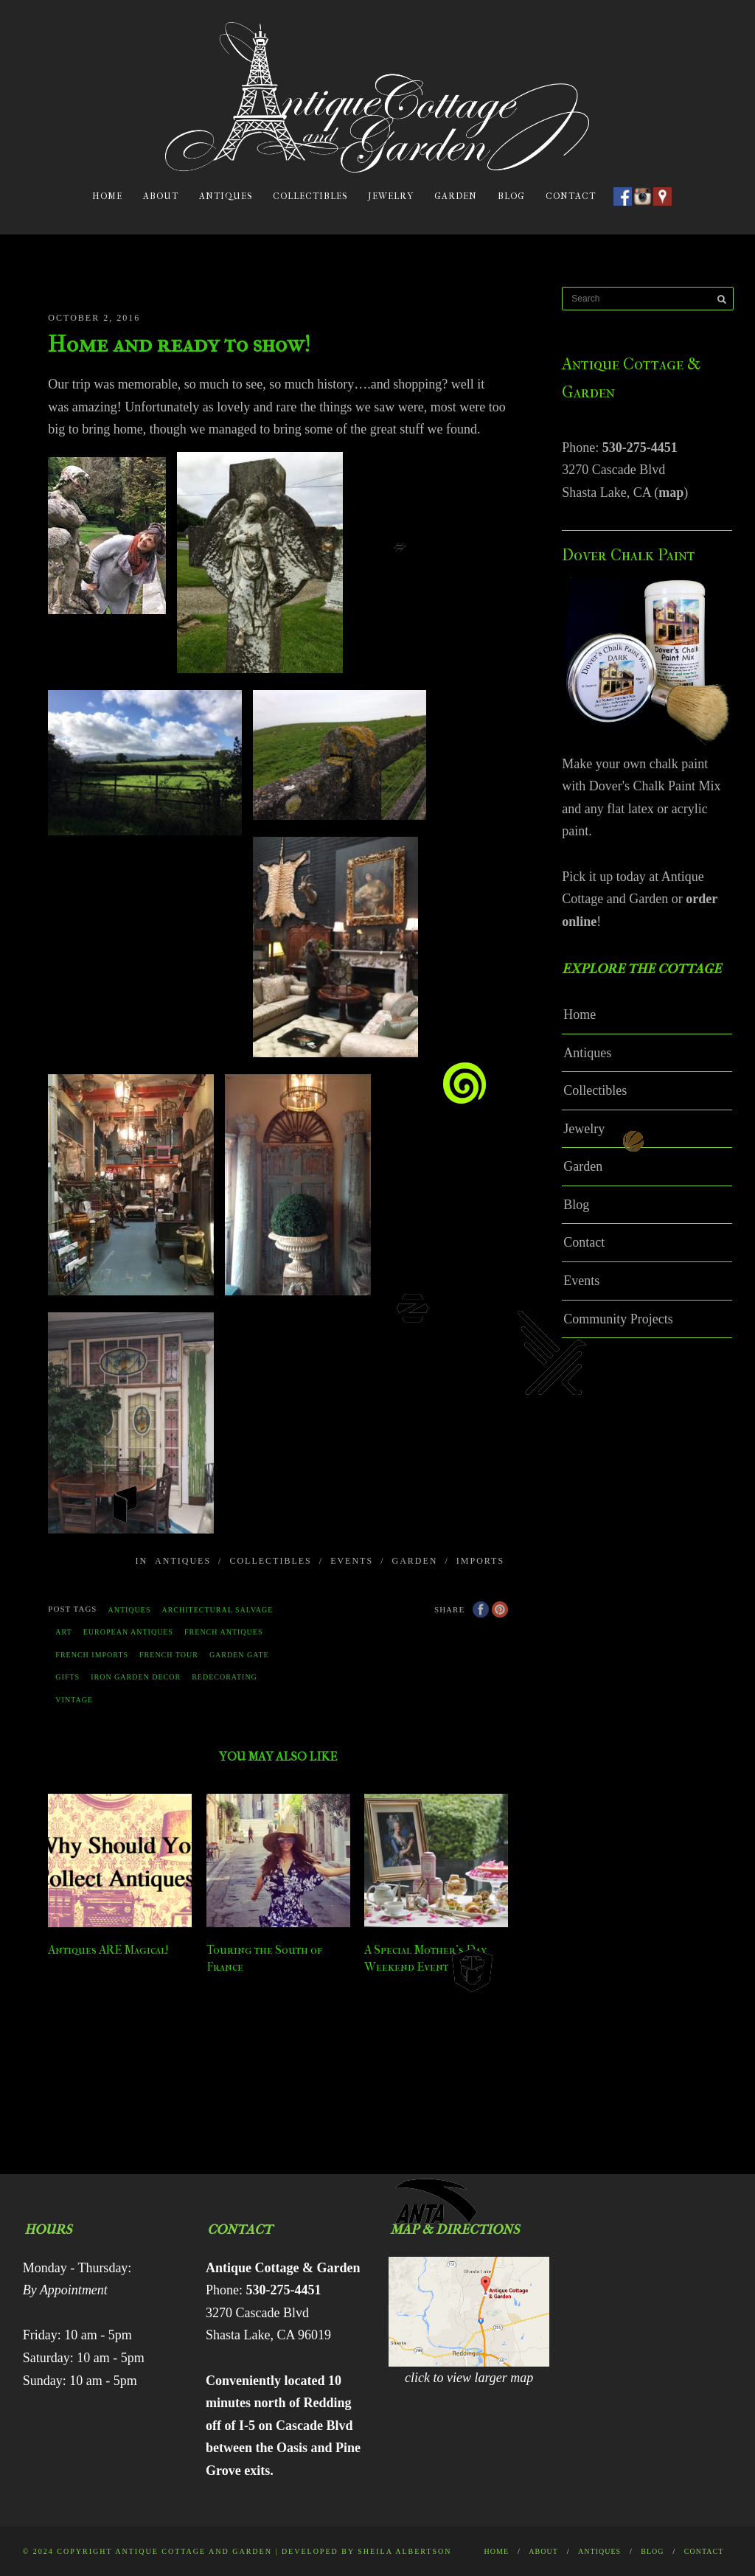 The height and width of the screenshot is (2576, 755). What do you see at coordinates (412, 1308) in the screenshot?
I see `zorin os logo` at bounding box center [412, 1308].